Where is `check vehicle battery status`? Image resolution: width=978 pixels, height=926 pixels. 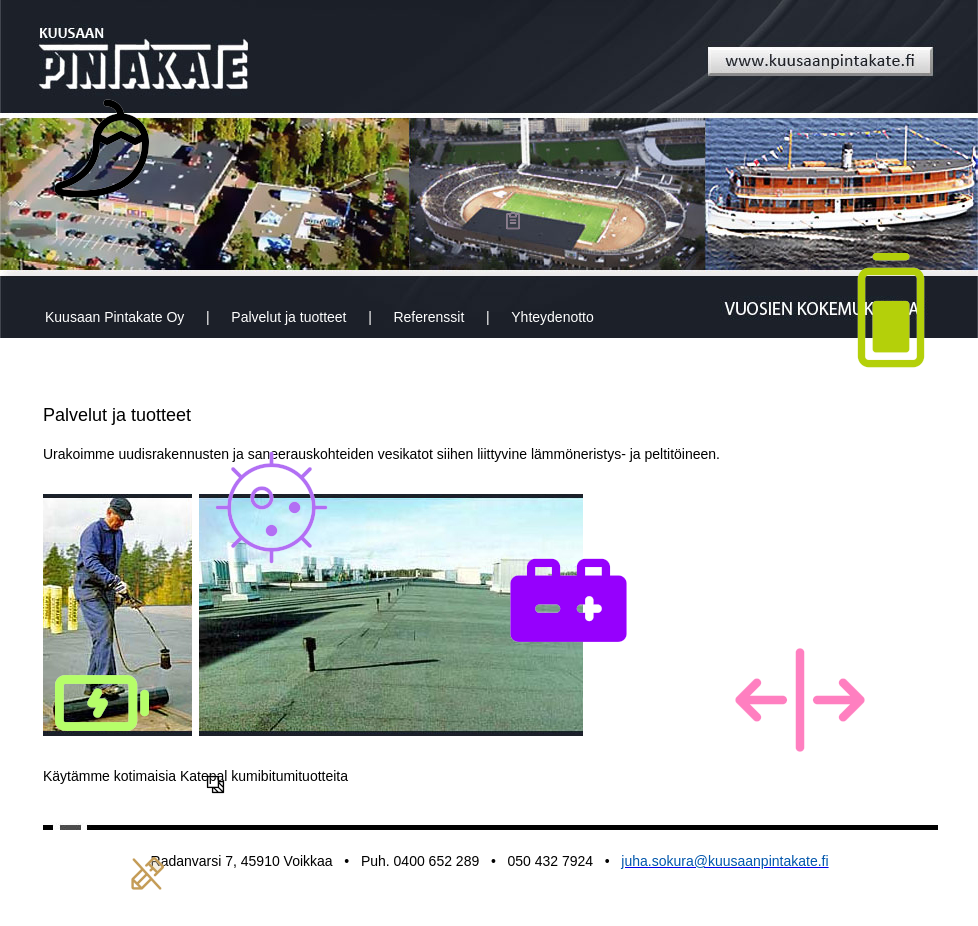
check vehicle battery status is located at coordinates (568, 604).